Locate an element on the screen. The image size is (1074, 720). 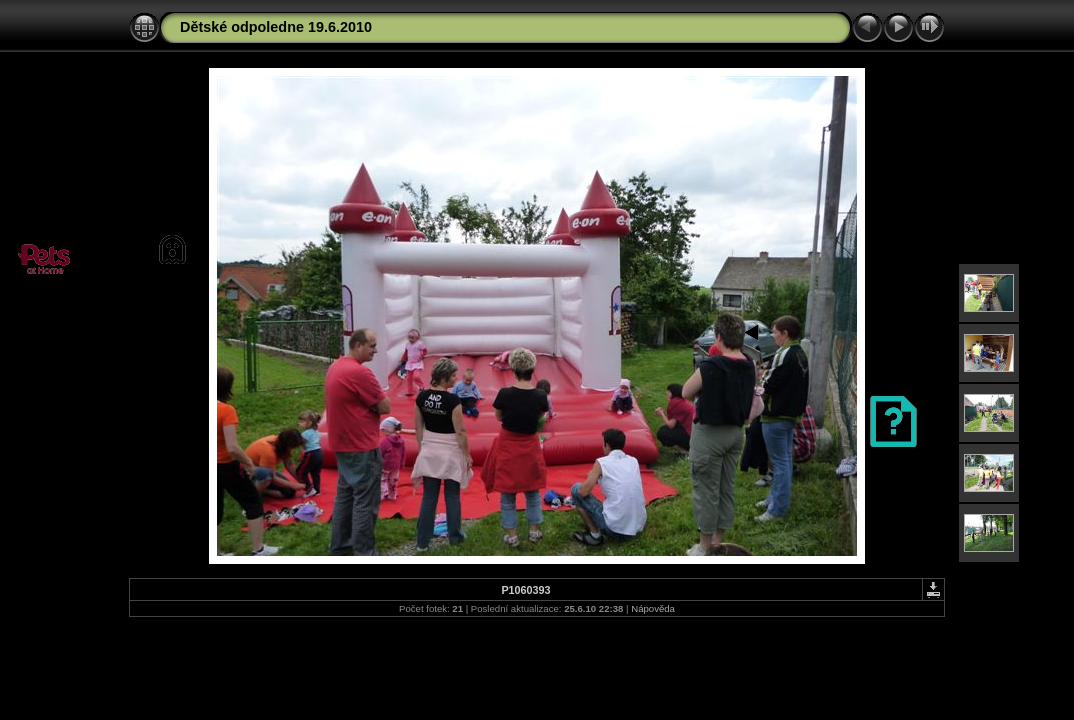
unknown or unrecognized file type is located at coordinates (893, 421).